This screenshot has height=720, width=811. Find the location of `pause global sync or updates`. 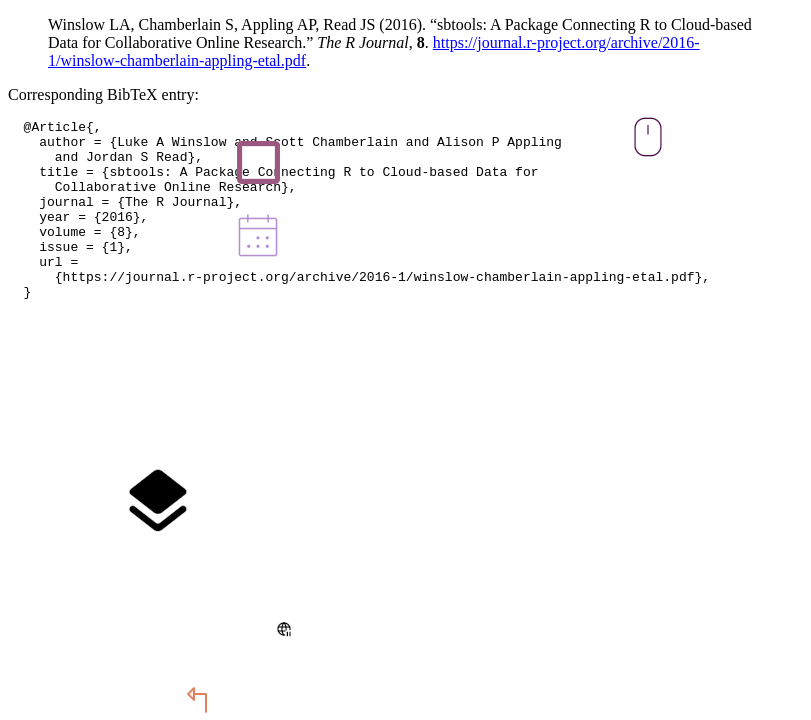

pause global sync or updates is located at coordinates (284, 629).